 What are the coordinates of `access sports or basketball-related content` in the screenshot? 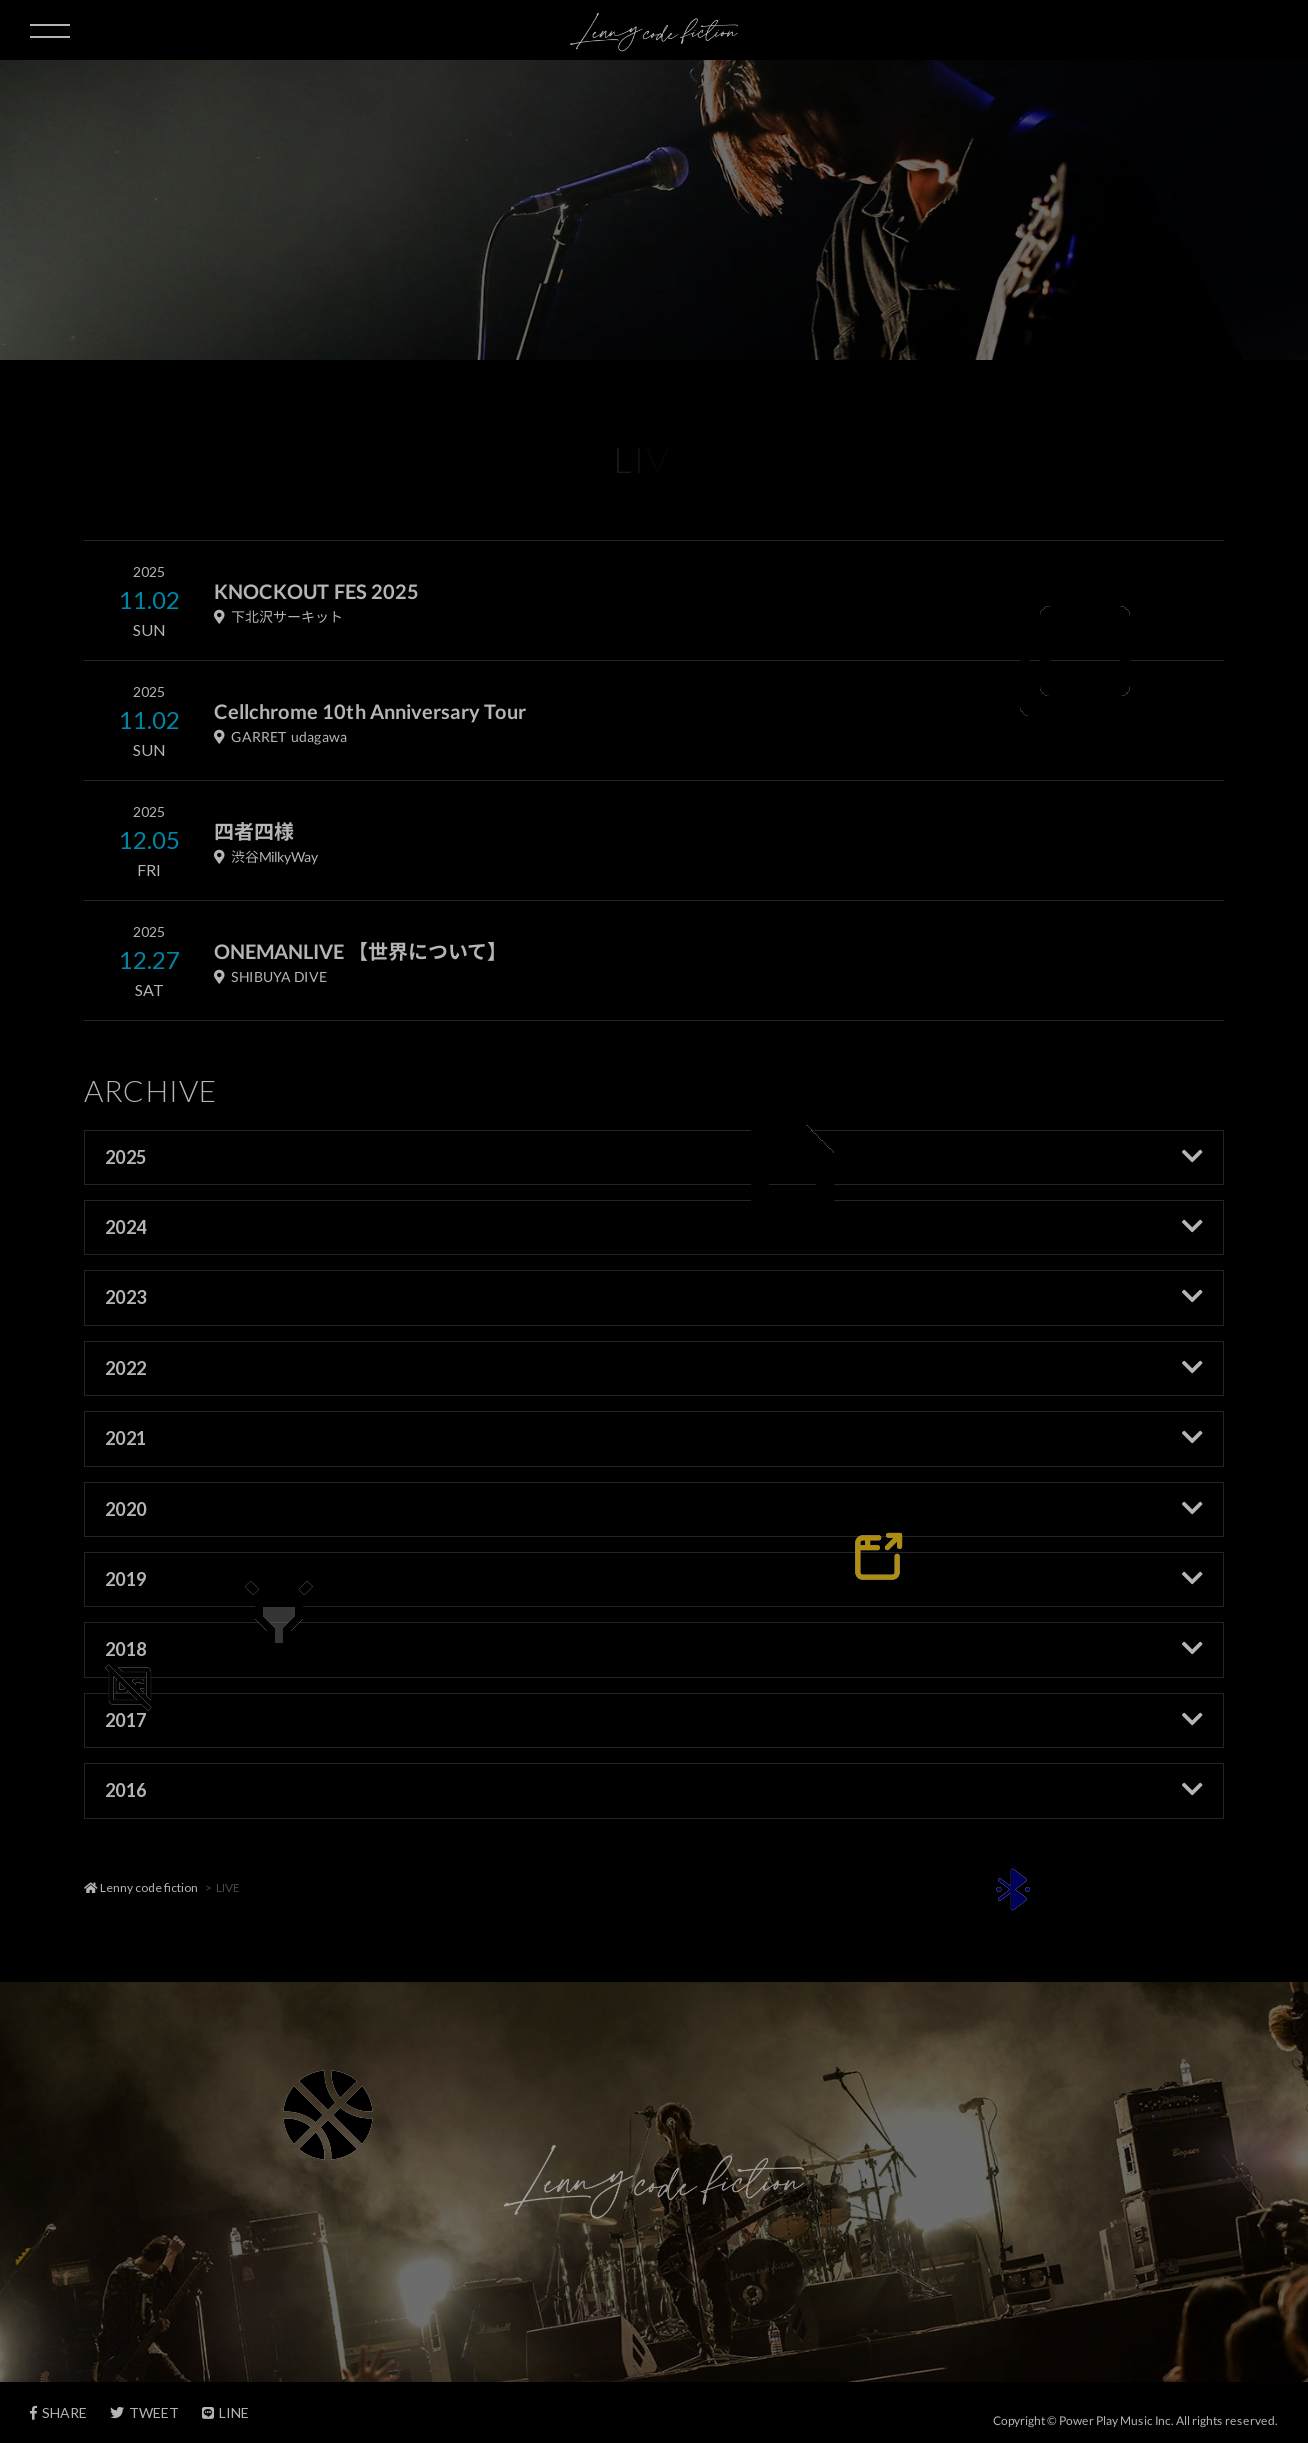 It's located at (328, 2115).